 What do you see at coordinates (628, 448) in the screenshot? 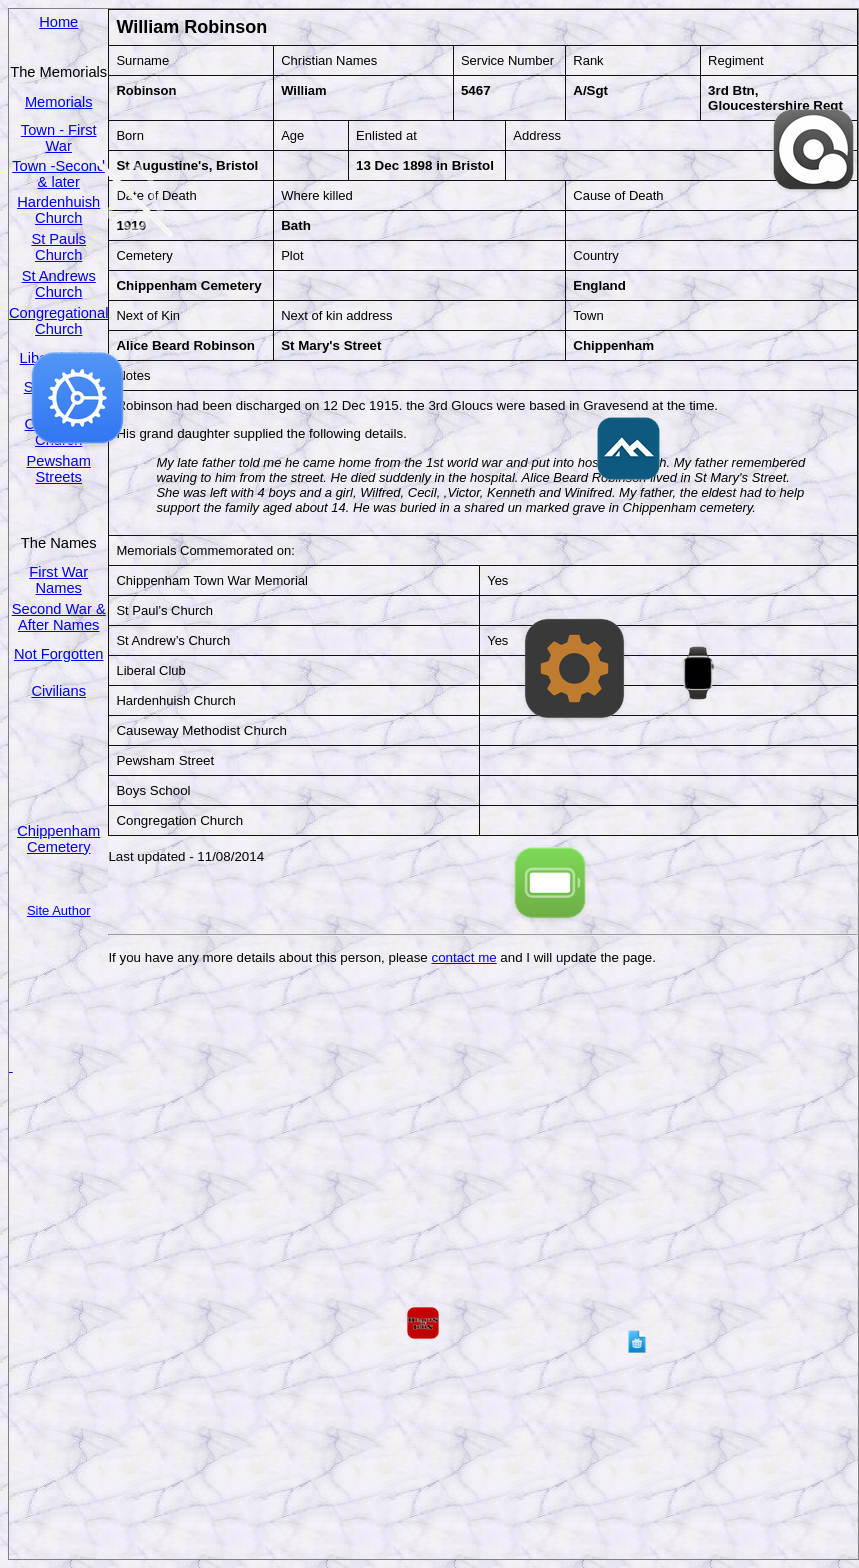
I see `open alpine linux application` at bounding box center [628, 448].